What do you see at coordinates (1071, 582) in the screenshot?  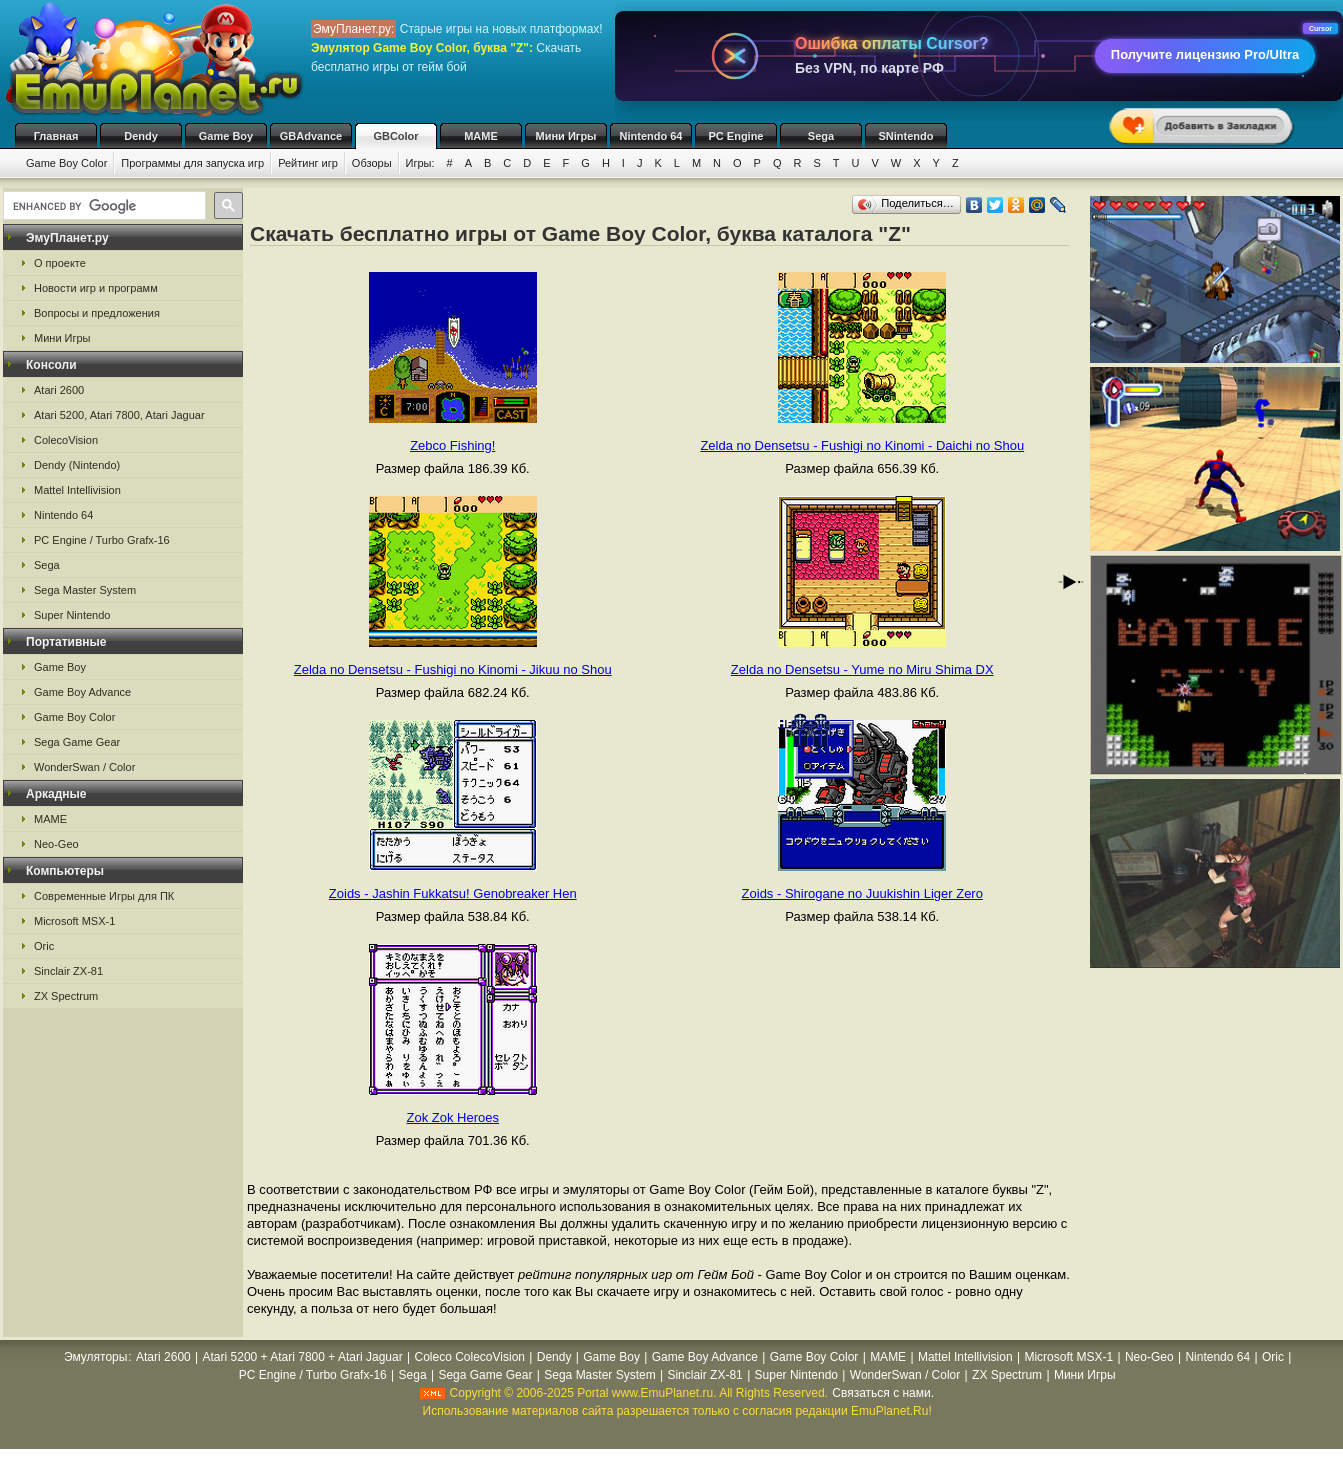 I see `represents a NOT logic gate in circuit design` at bounding box center [1071, 582].